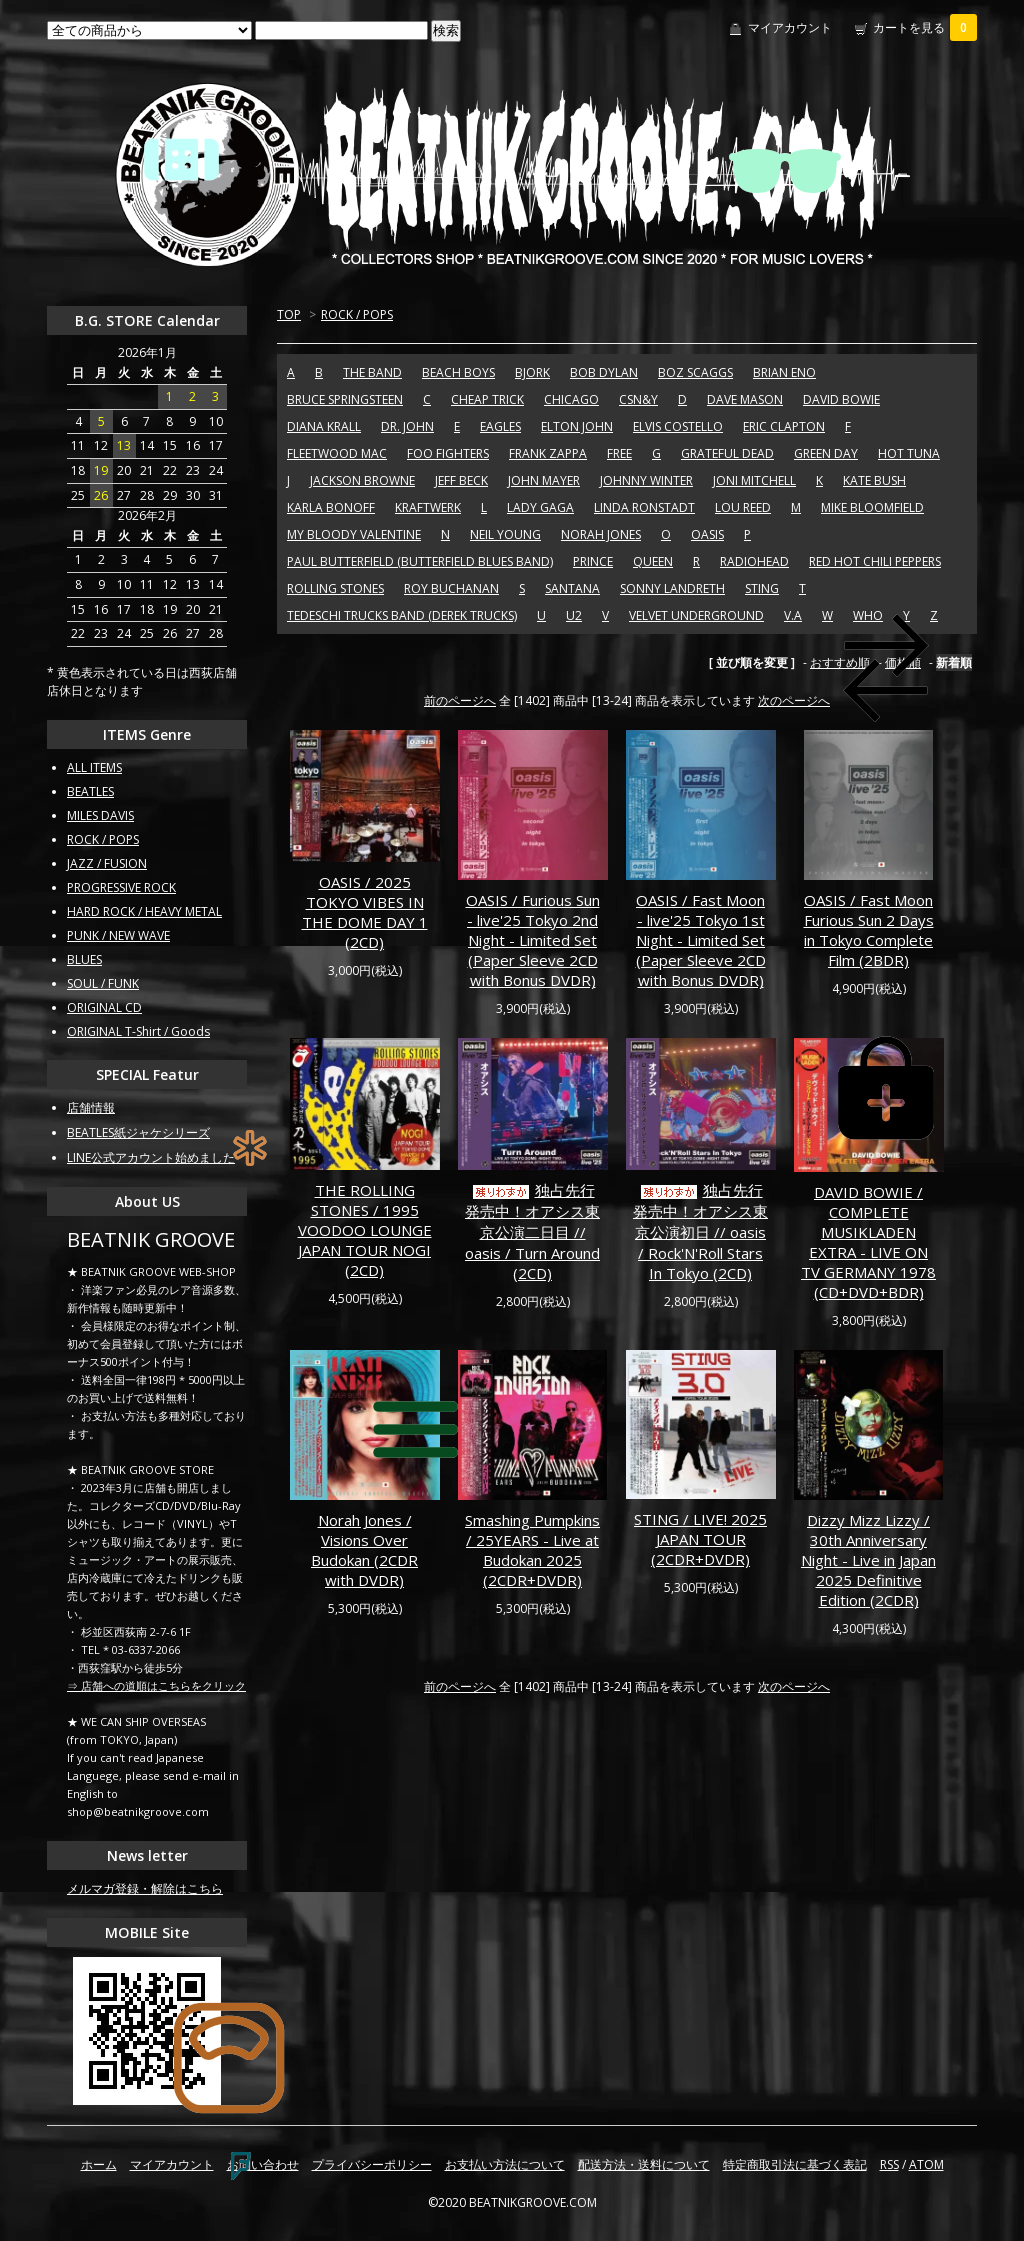  What do you see at coordinates (886, 1088) in the screenshot?
I see `add item to shopping bag` at bounding box center [886, 1088].